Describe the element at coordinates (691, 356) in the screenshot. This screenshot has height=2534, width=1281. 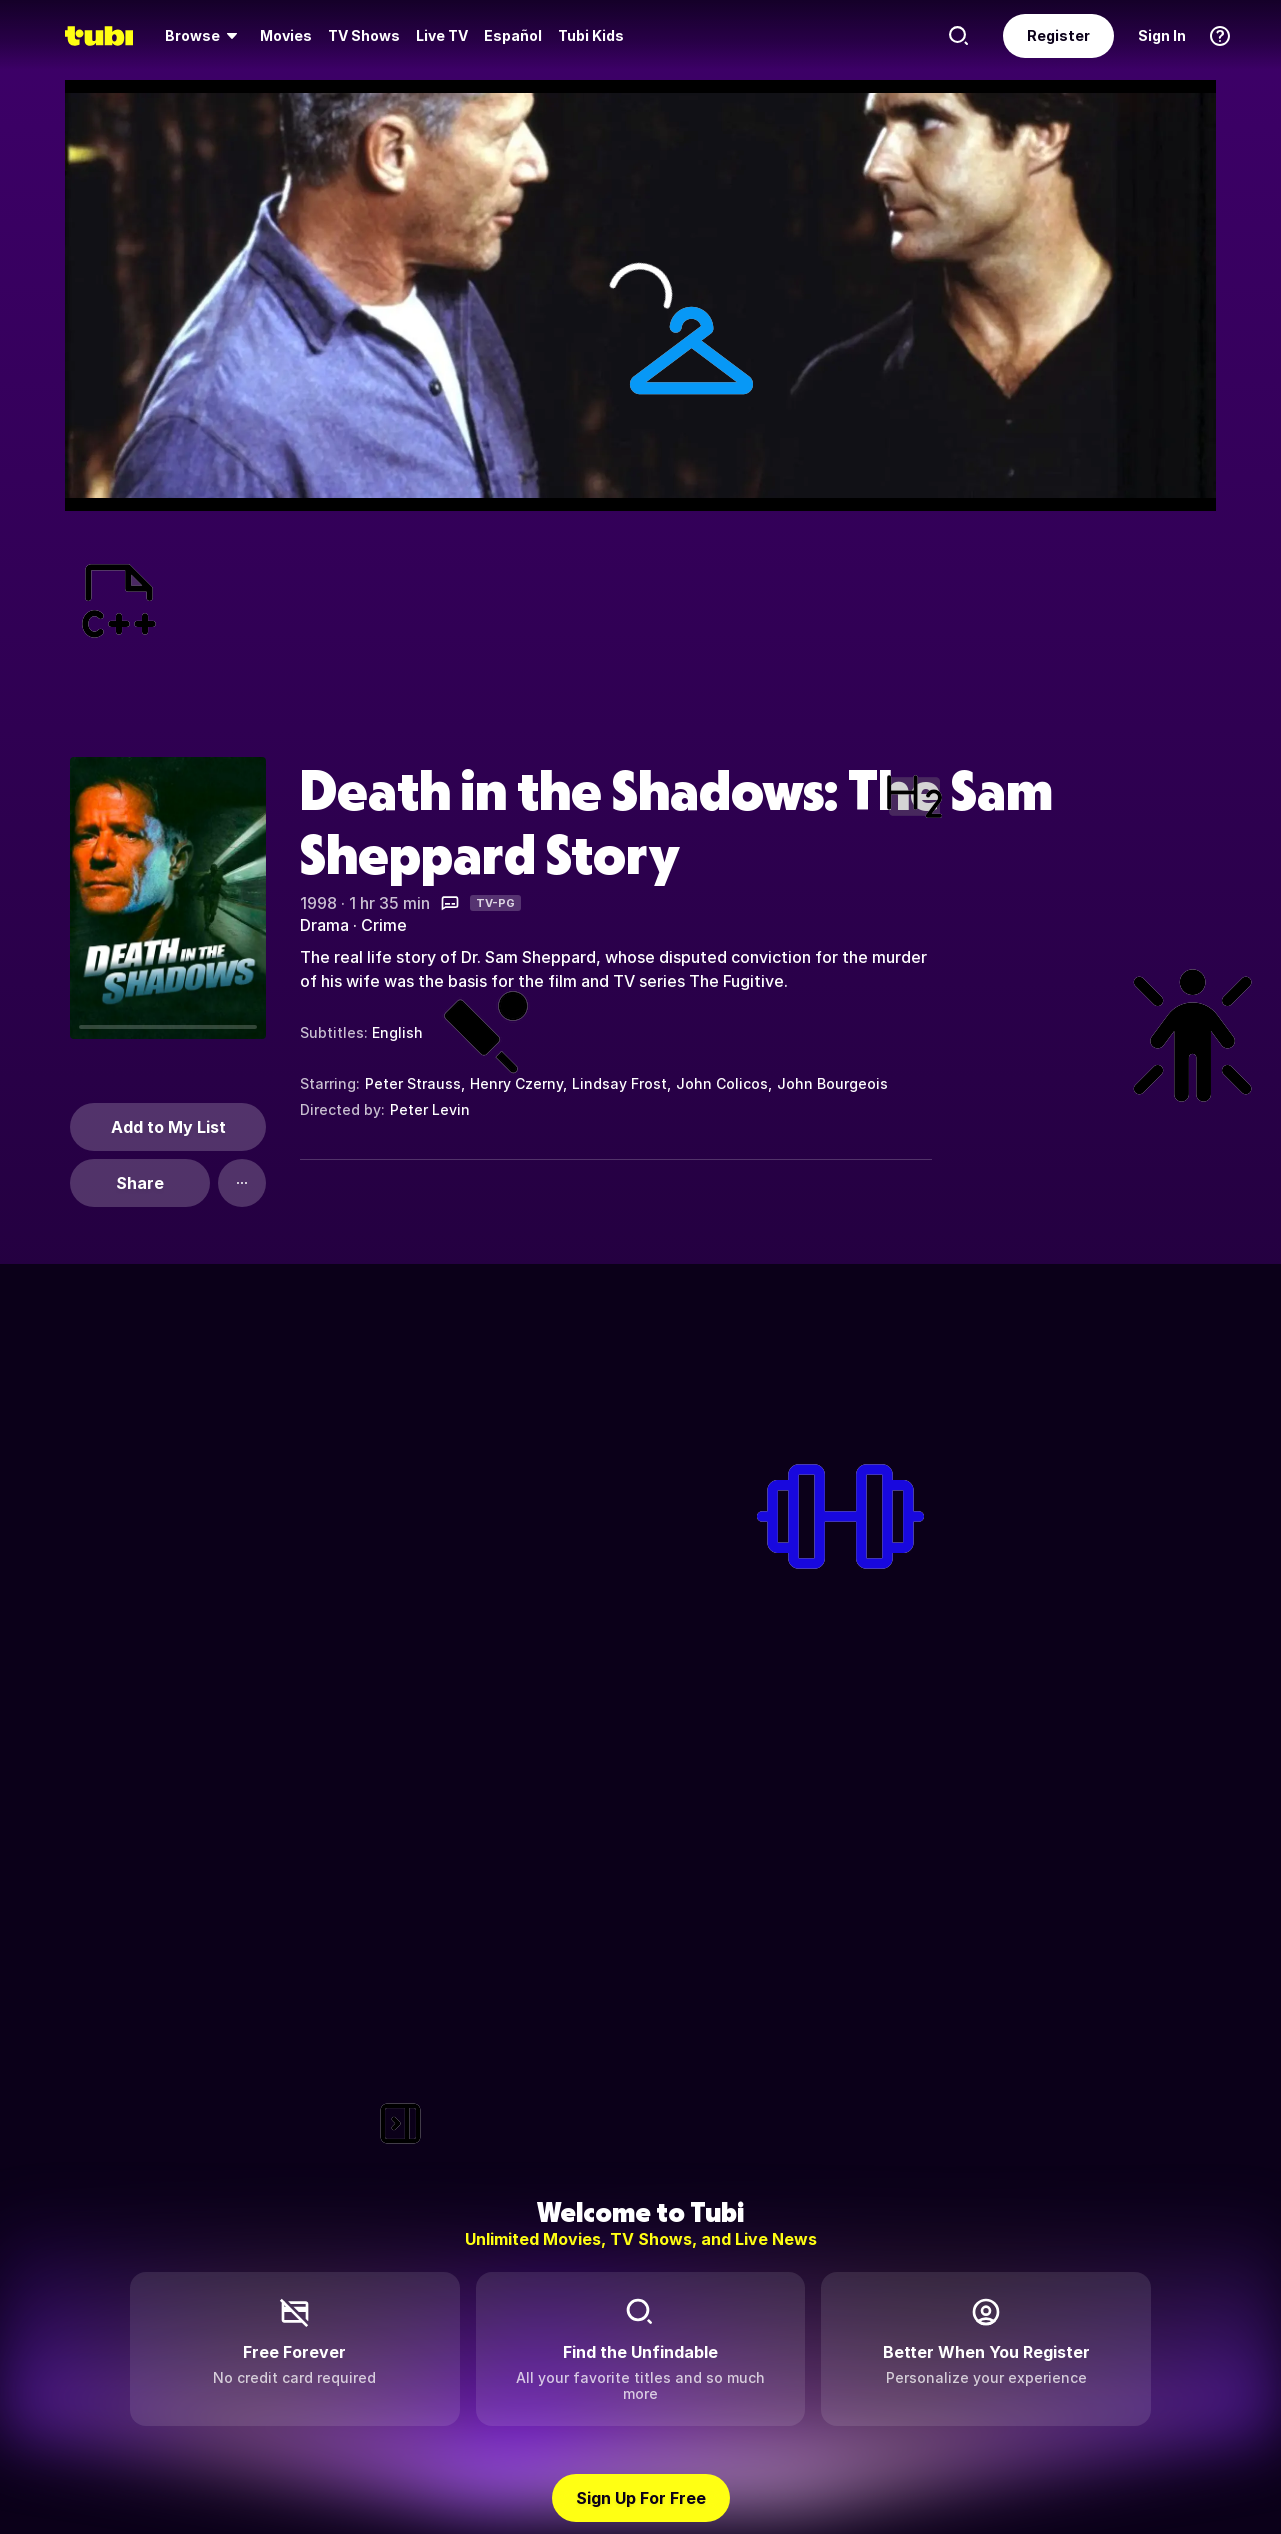
I see `access your wardrobe or closet` at that location.